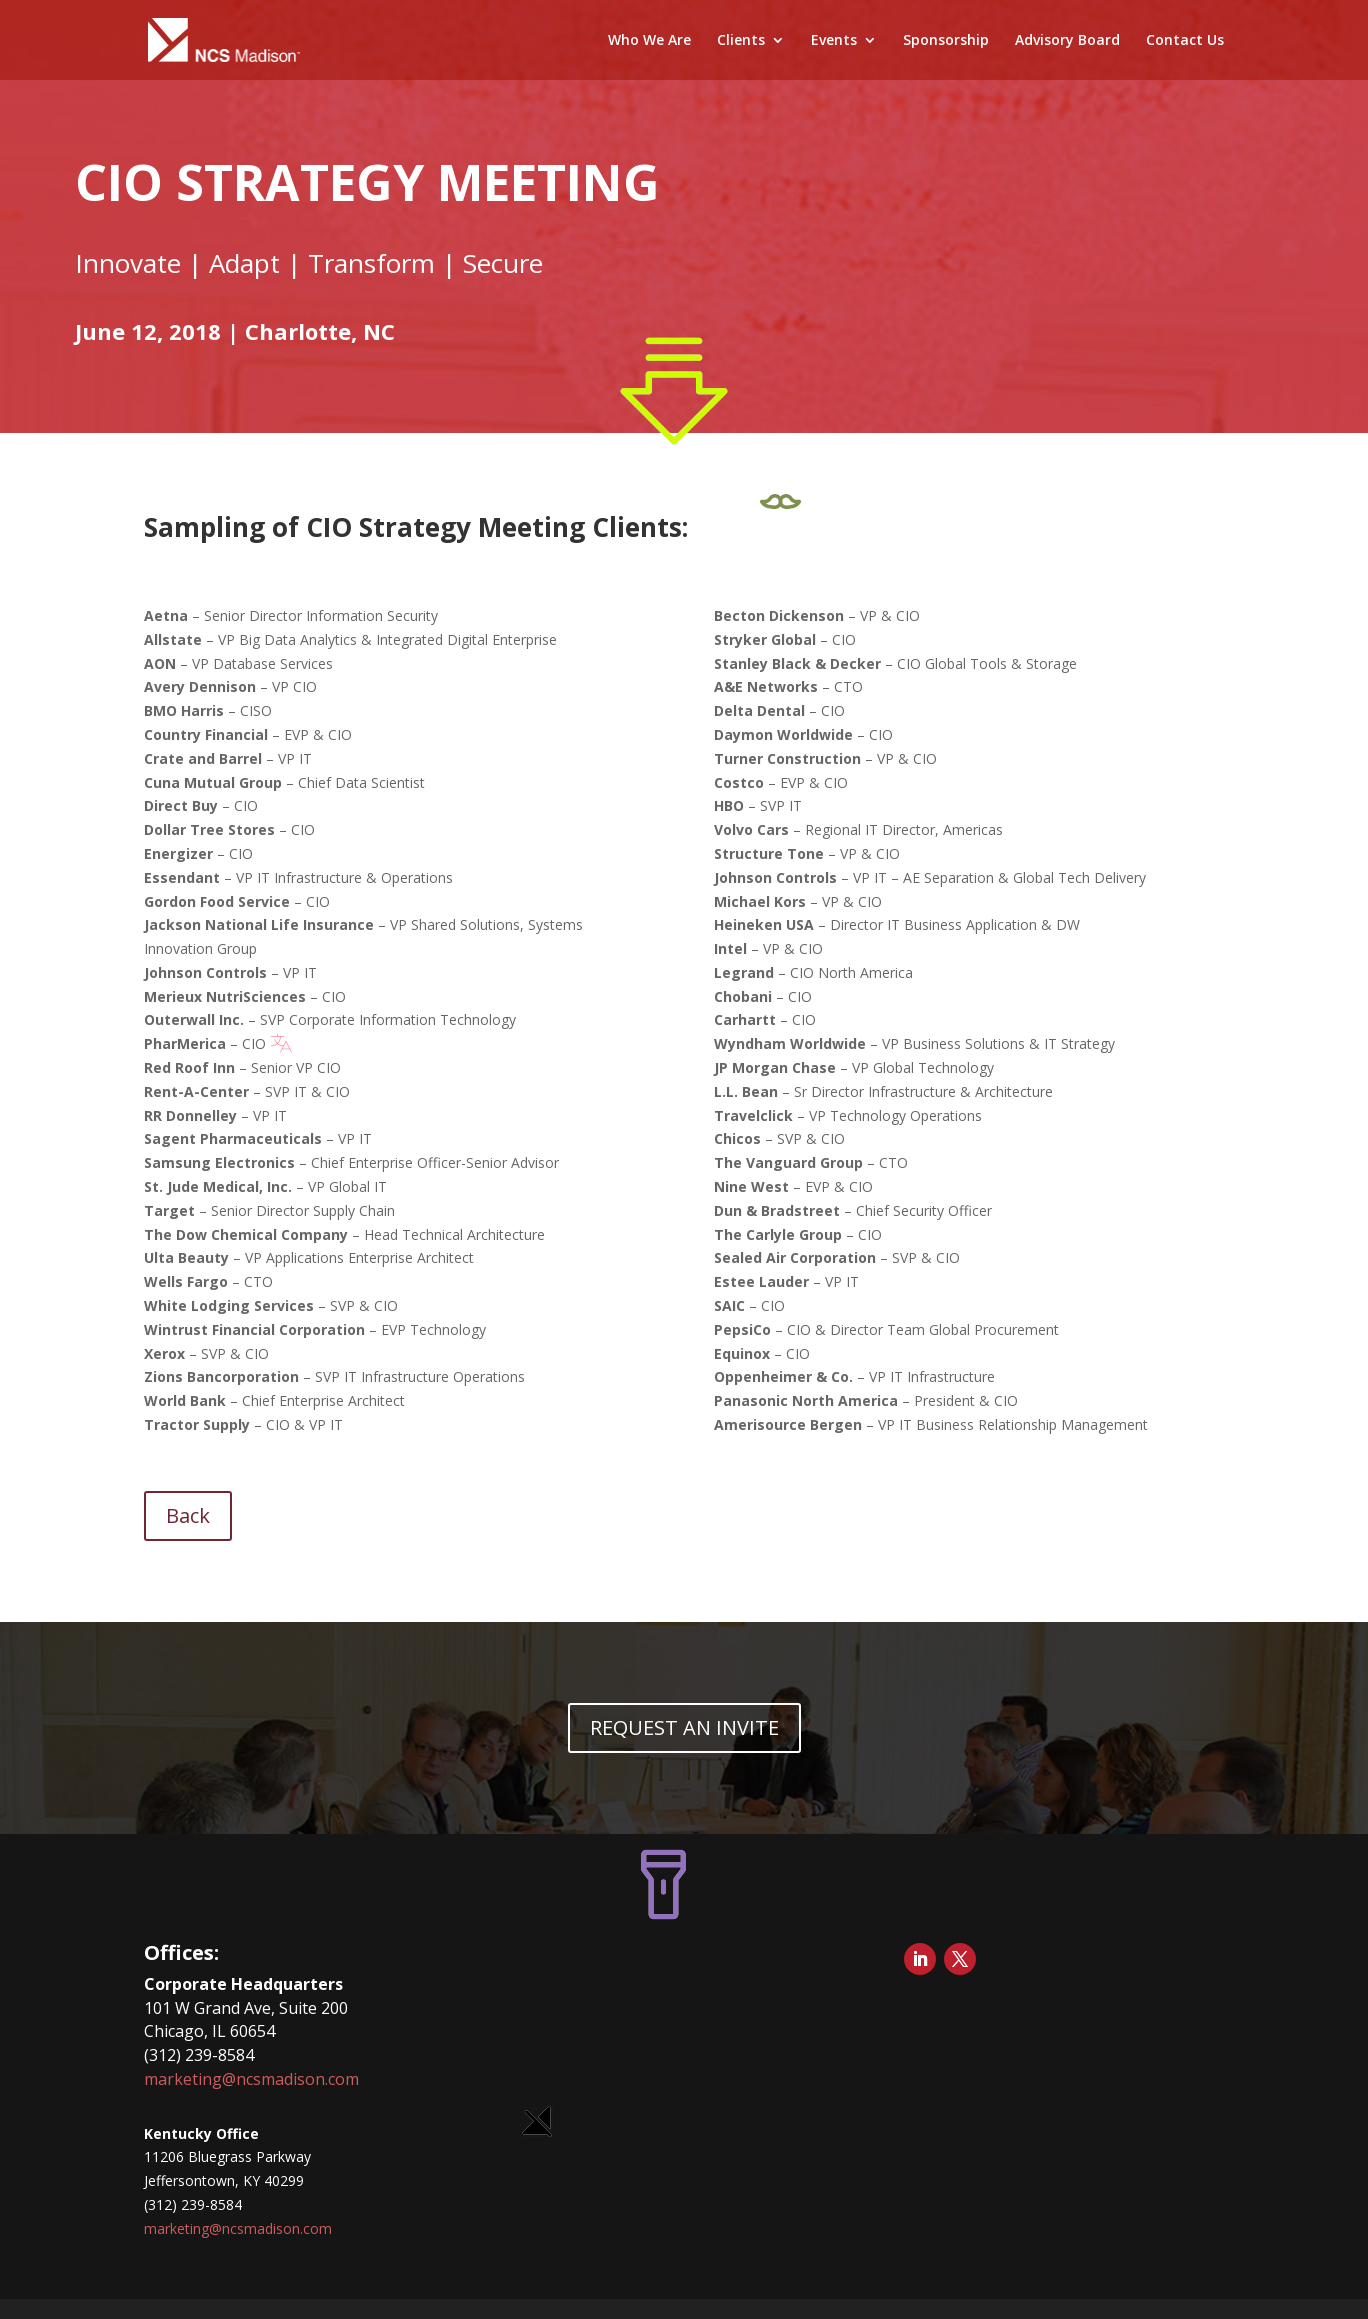 Image resolution: width=1368 pixels, height=2319 pixels. Describe the element at coordinates (663, 1884) in the screenshot. I see `toggle flashlight on or off` at that location.